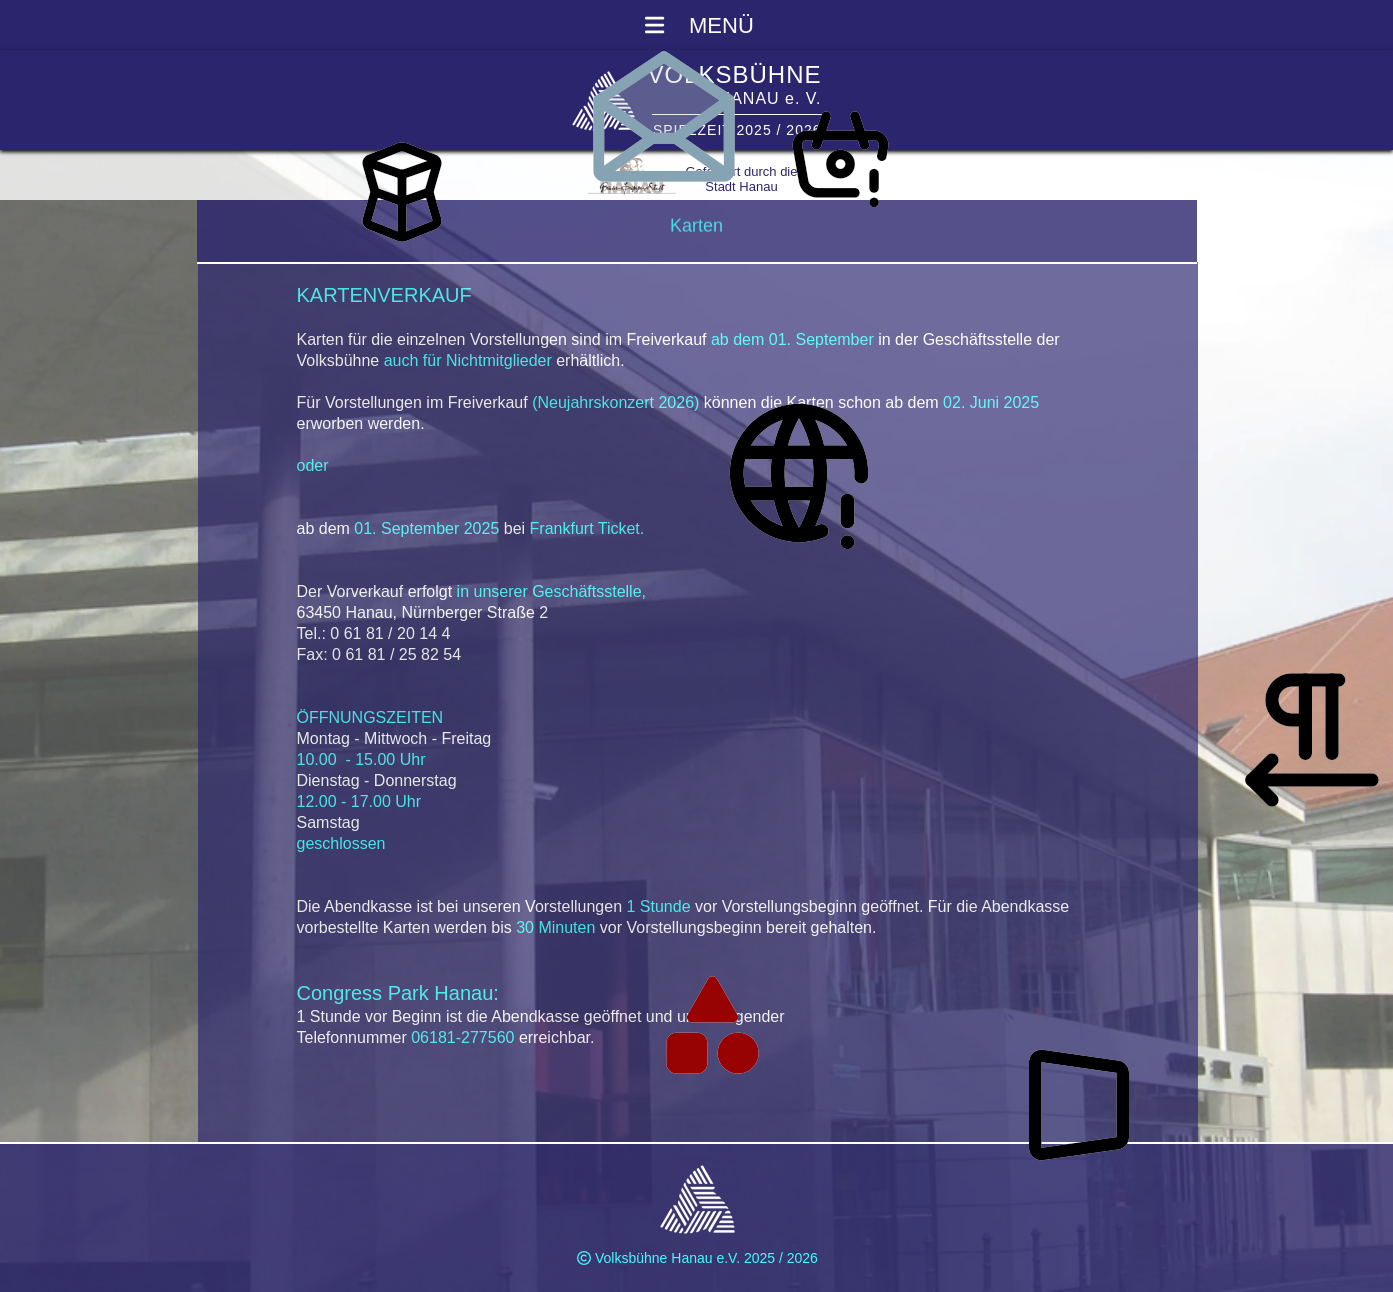 The width and height of the screenshot is (1393, 1292). Describe the element at coordinates (402, 192) in the screenshot. I see `view 3D object or model` at that location.